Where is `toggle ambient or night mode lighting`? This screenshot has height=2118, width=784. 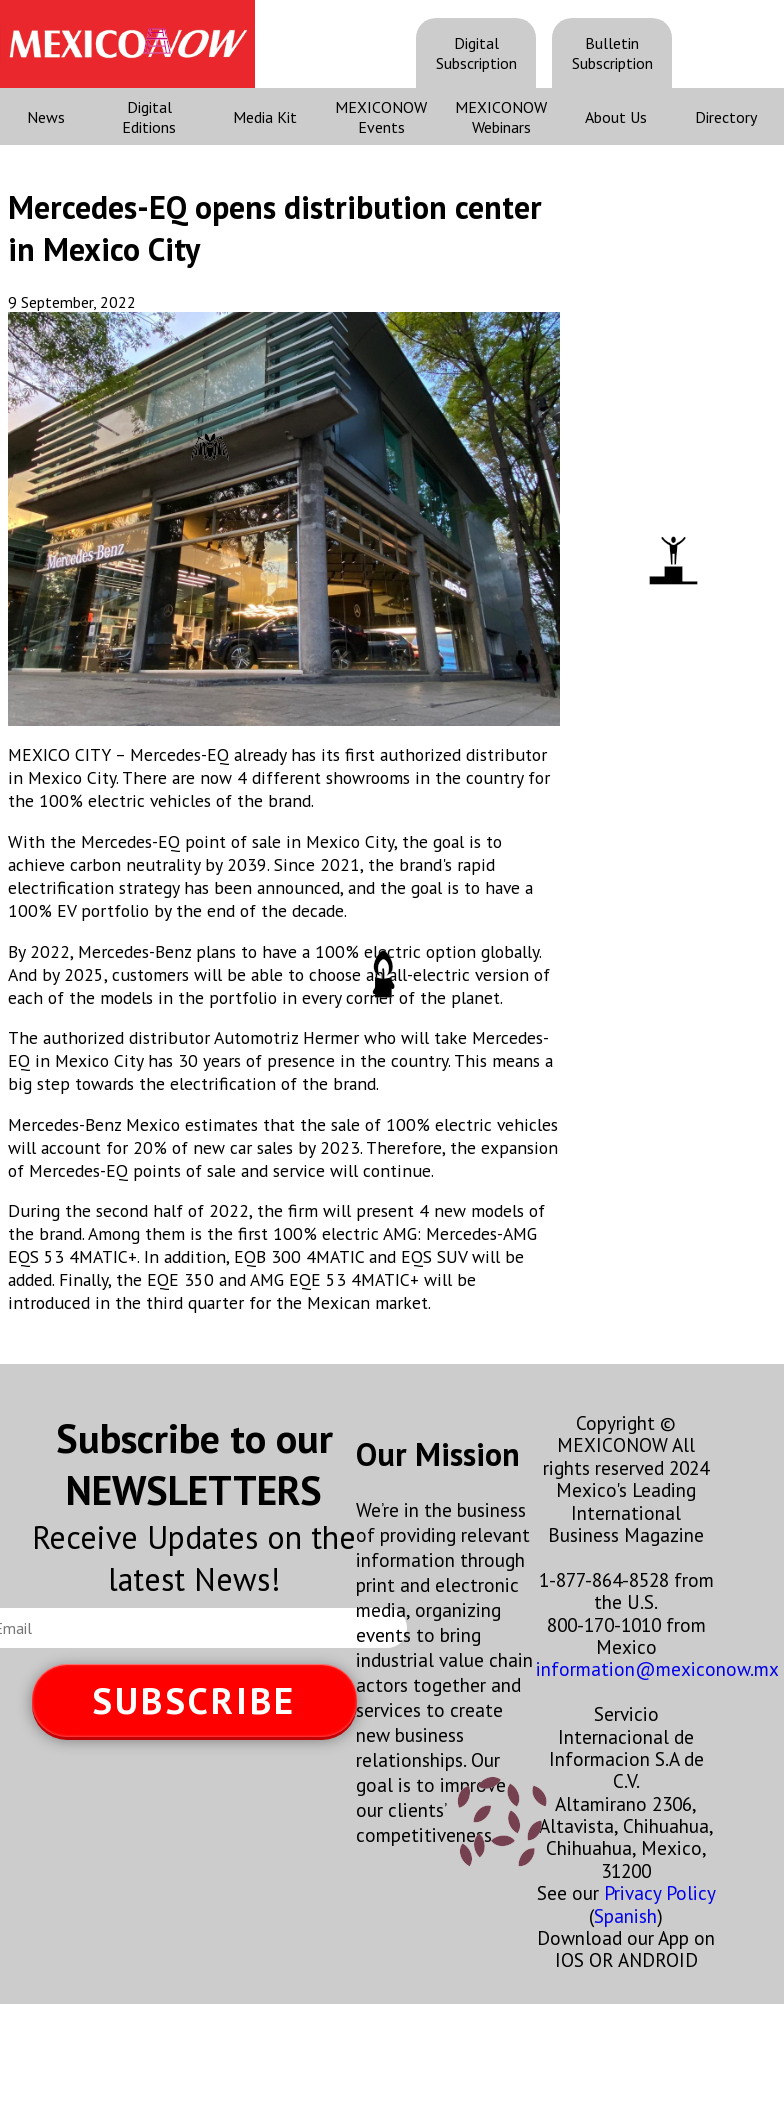 toggle ambient or night mode lighting is located at coordinates (383, 974).